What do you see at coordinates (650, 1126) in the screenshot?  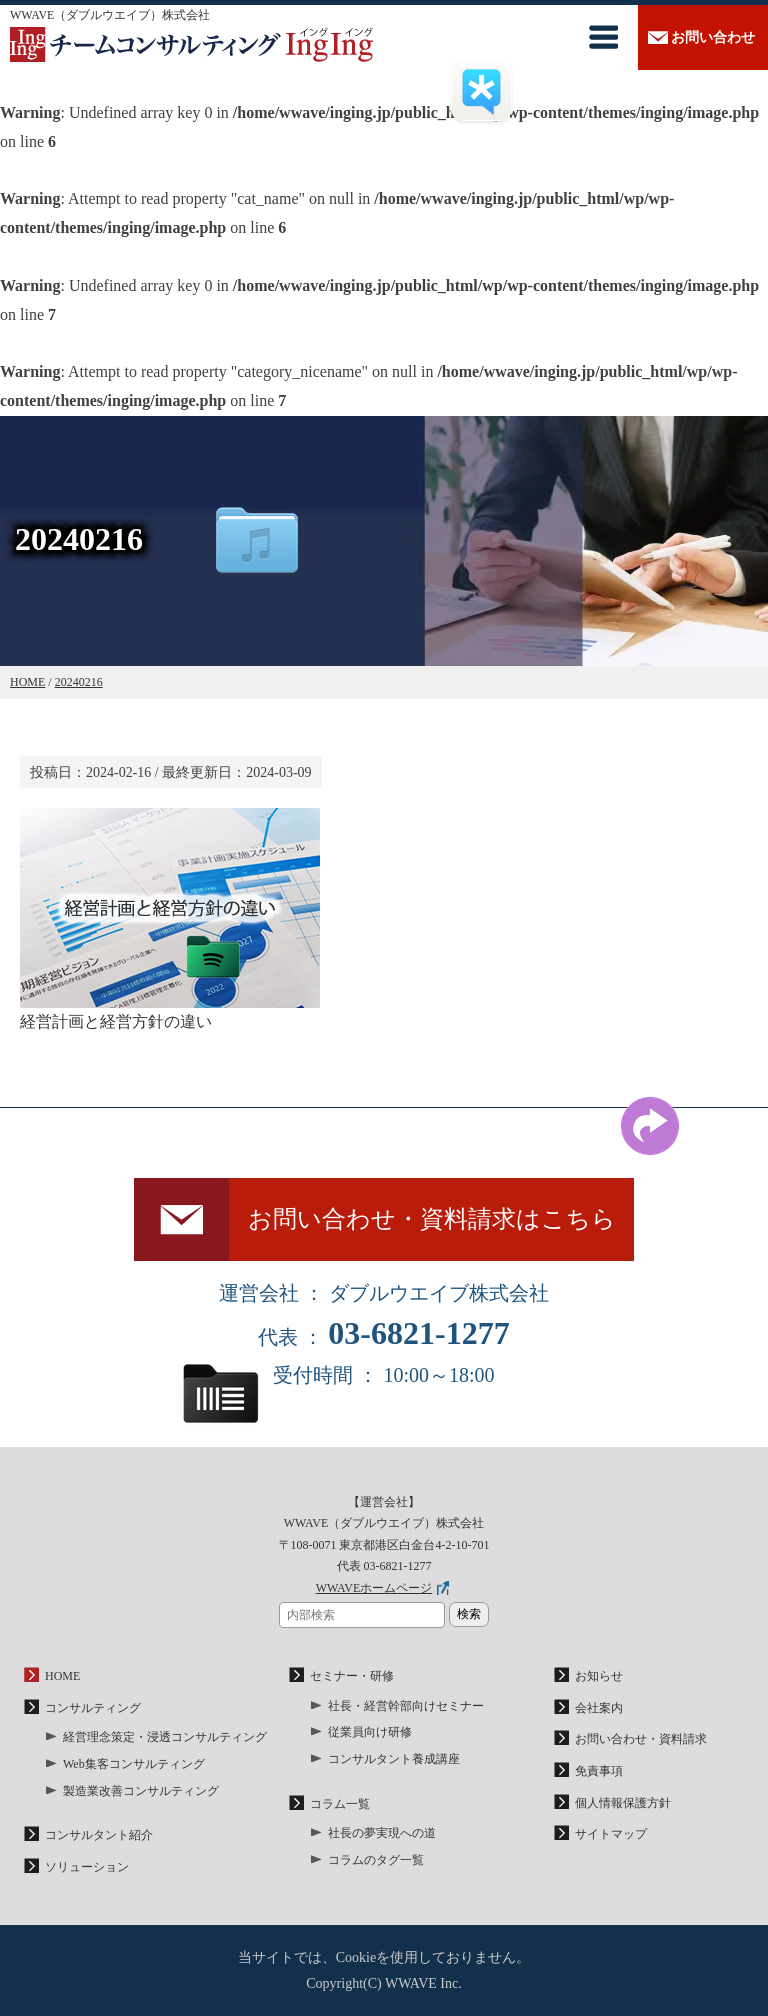 I see `indicates a locally modified file in version control` at bounding box center [650, 1126].